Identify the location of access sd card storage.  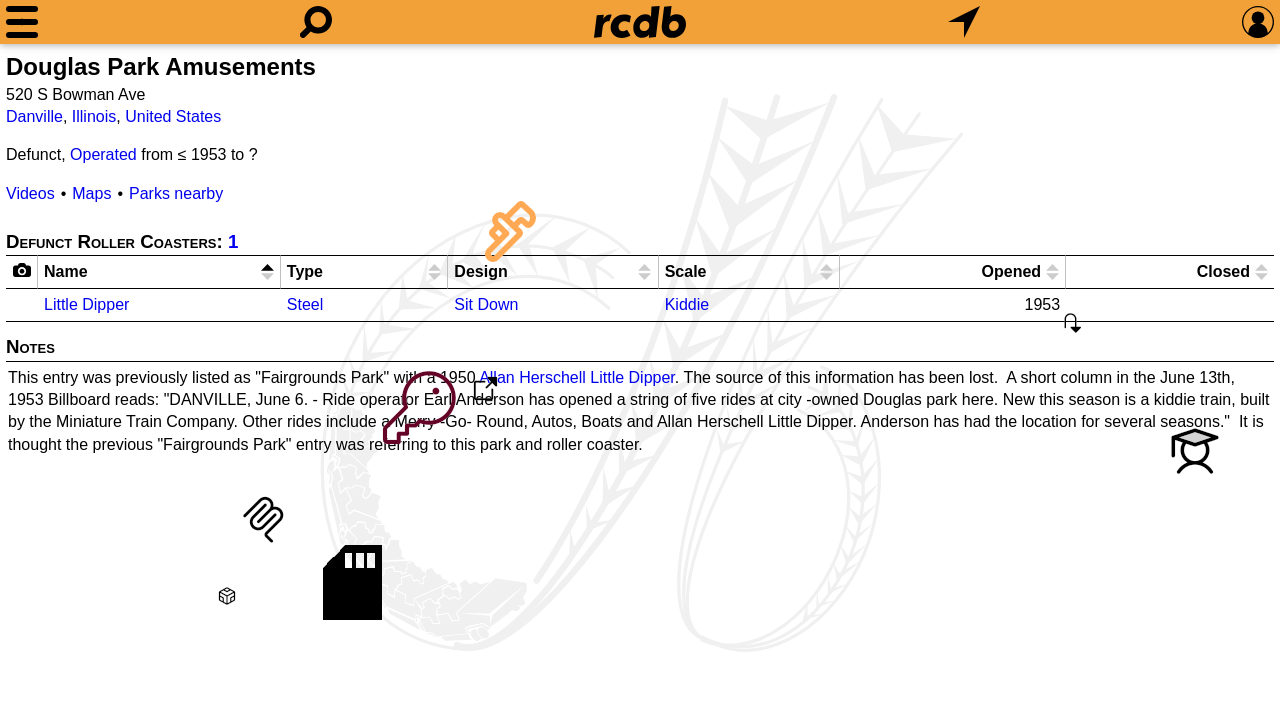
(352, 582).